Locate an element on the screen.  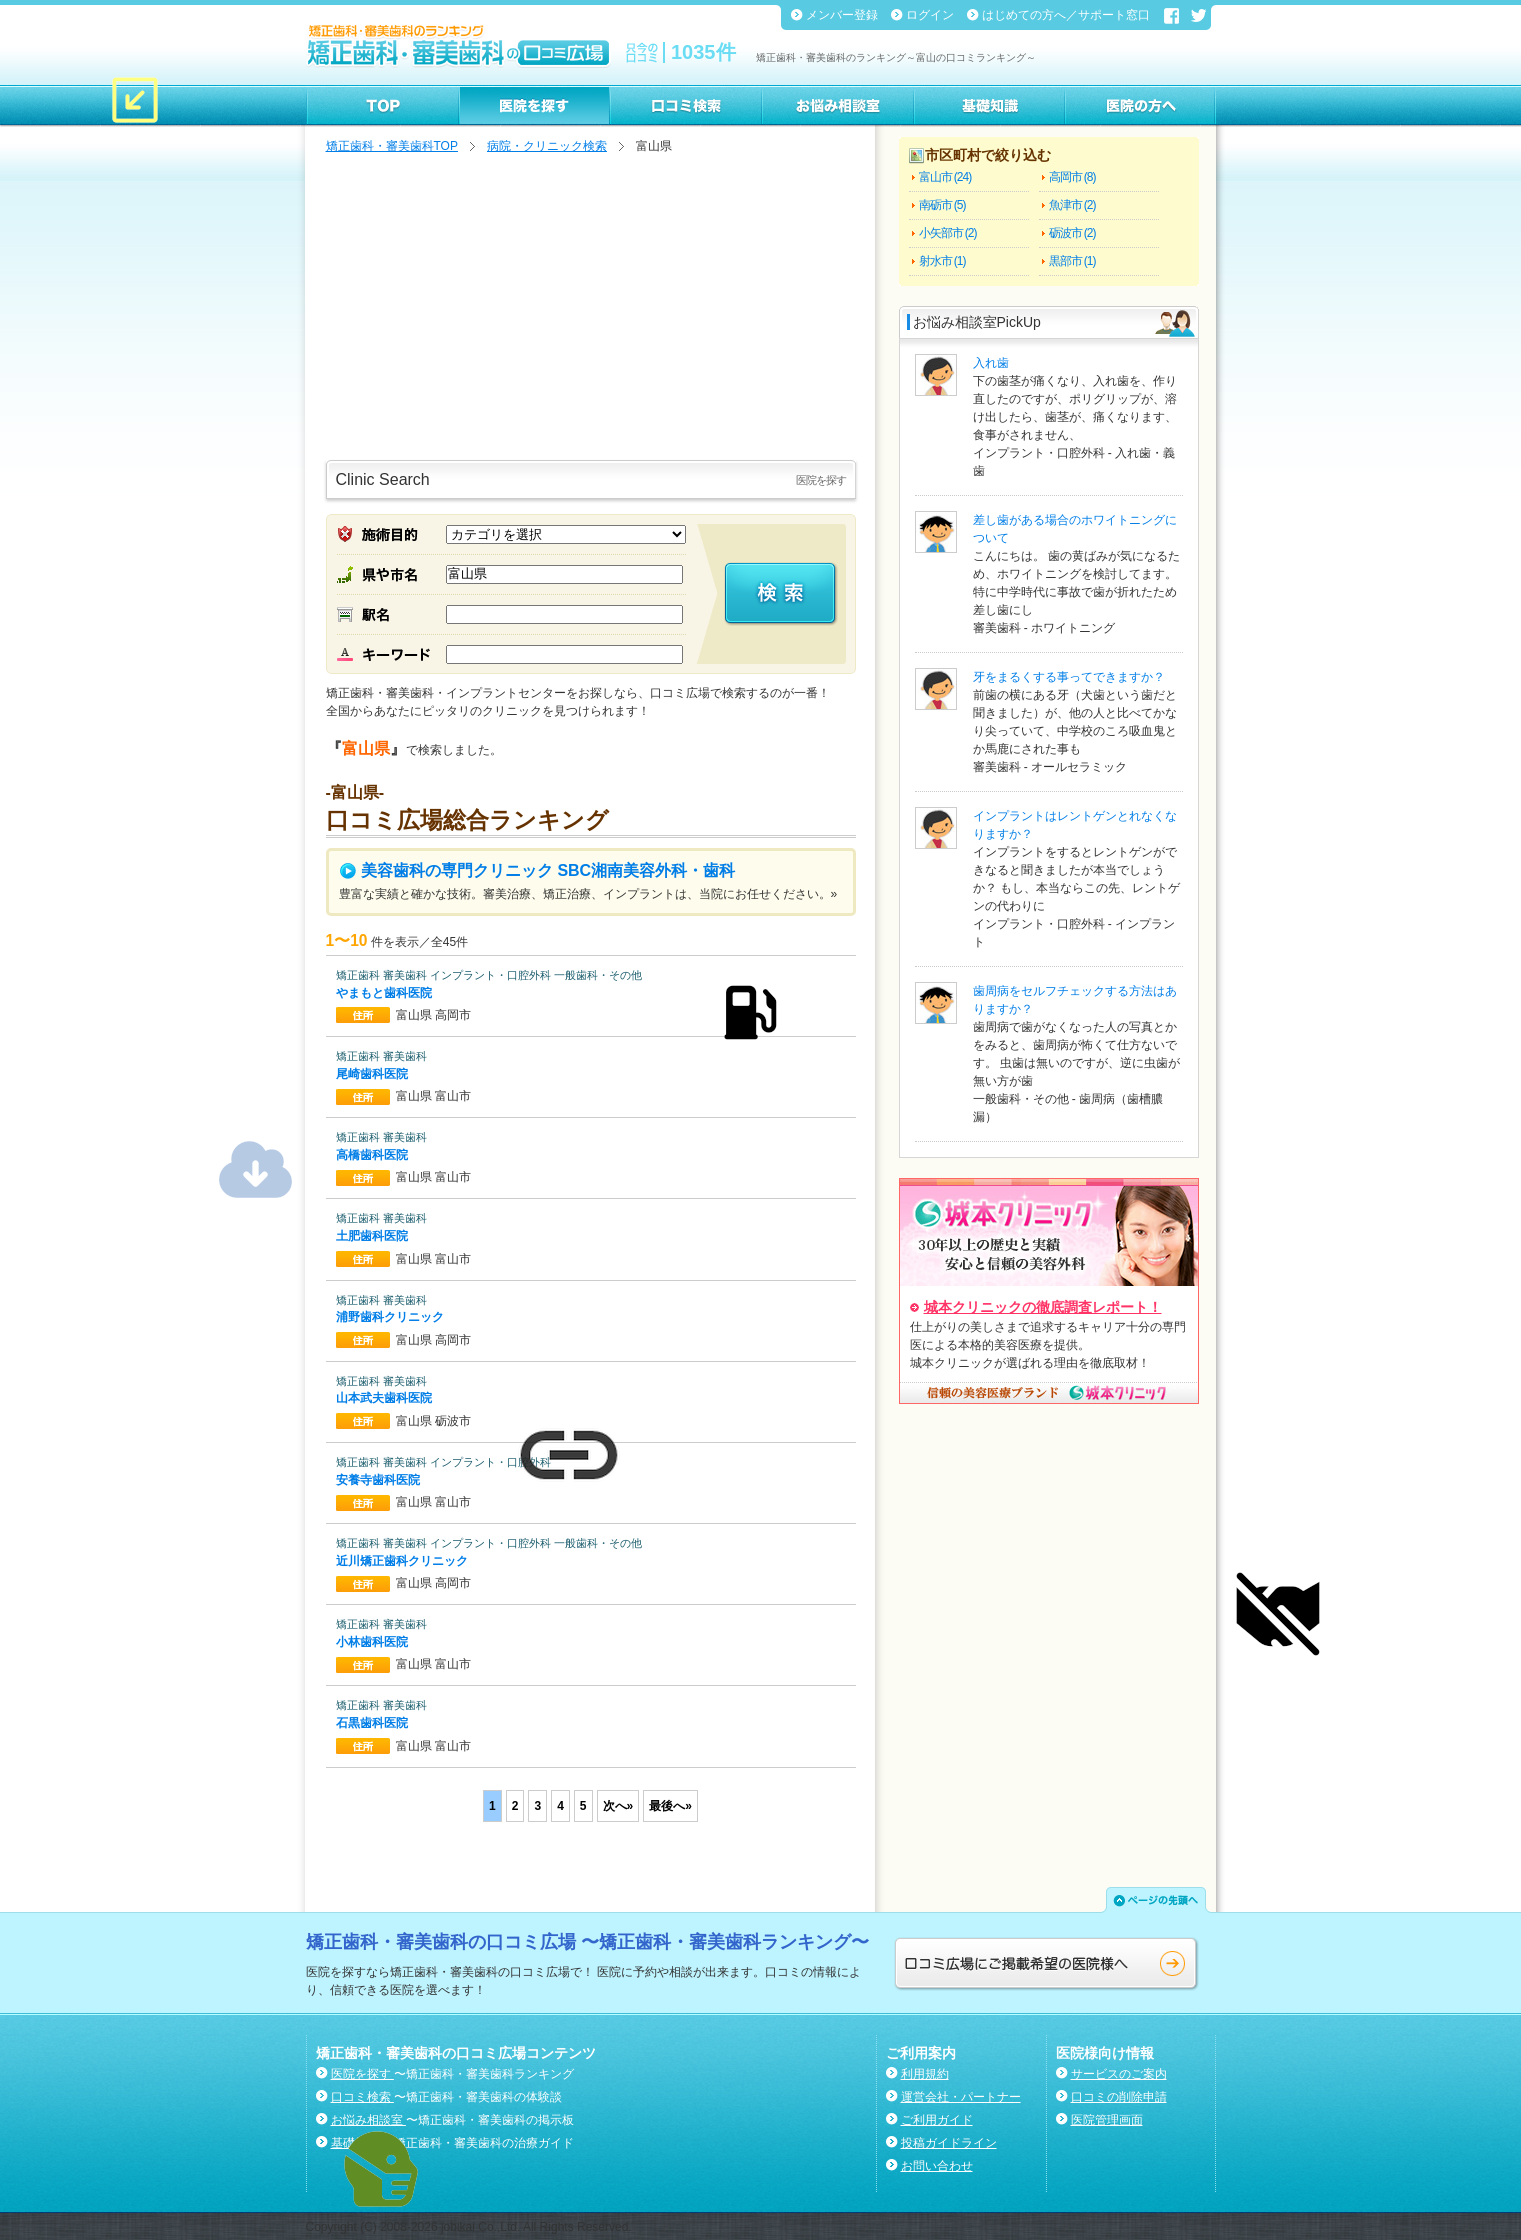
find nearby gas stations is located at coordinates (749, 1012).